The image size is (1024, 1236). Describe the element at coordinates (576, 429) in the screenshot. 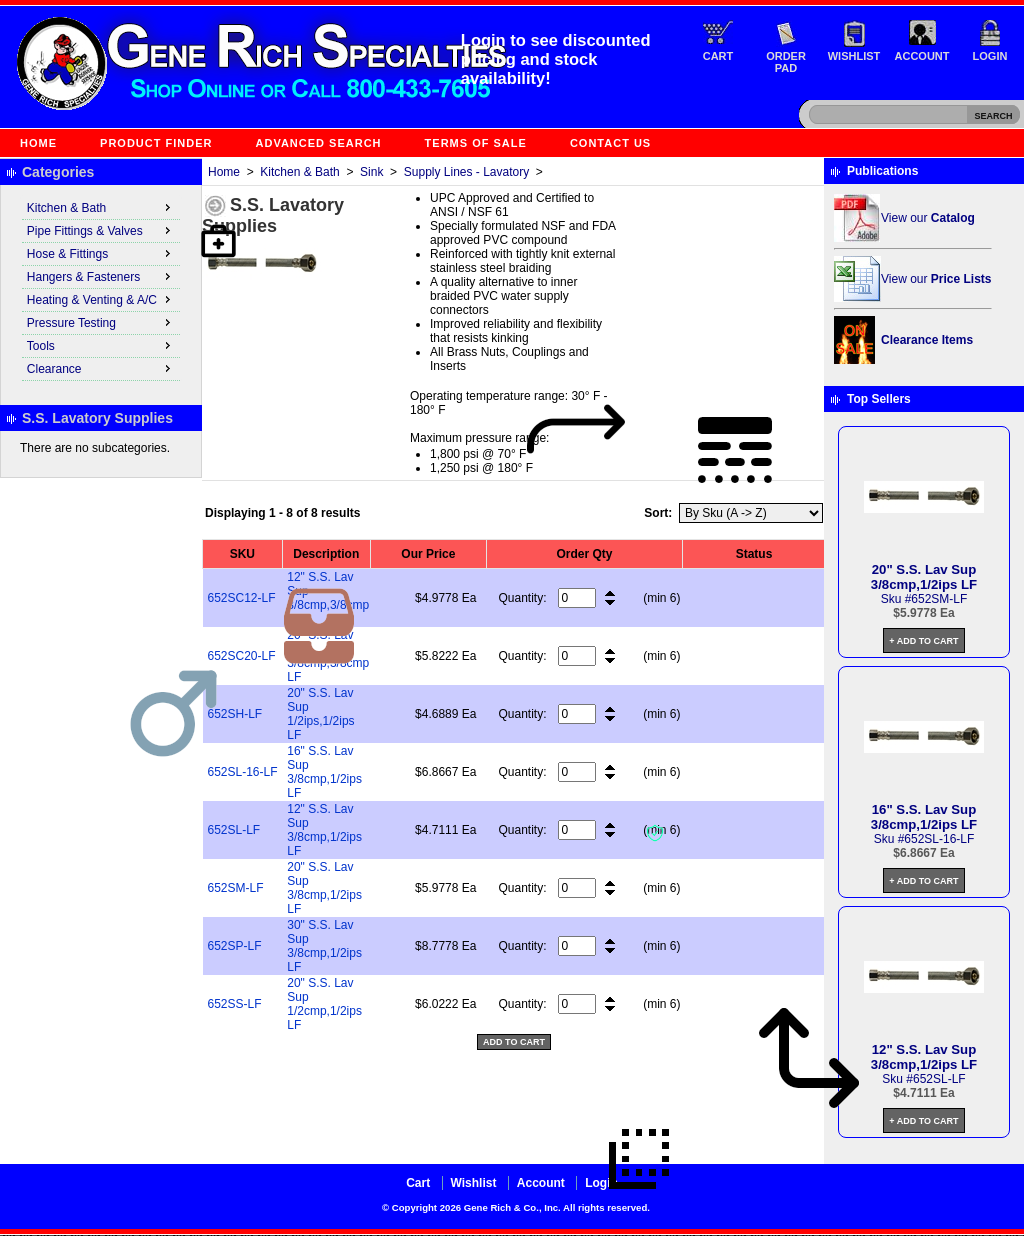

I see `forward or share content` at that location.